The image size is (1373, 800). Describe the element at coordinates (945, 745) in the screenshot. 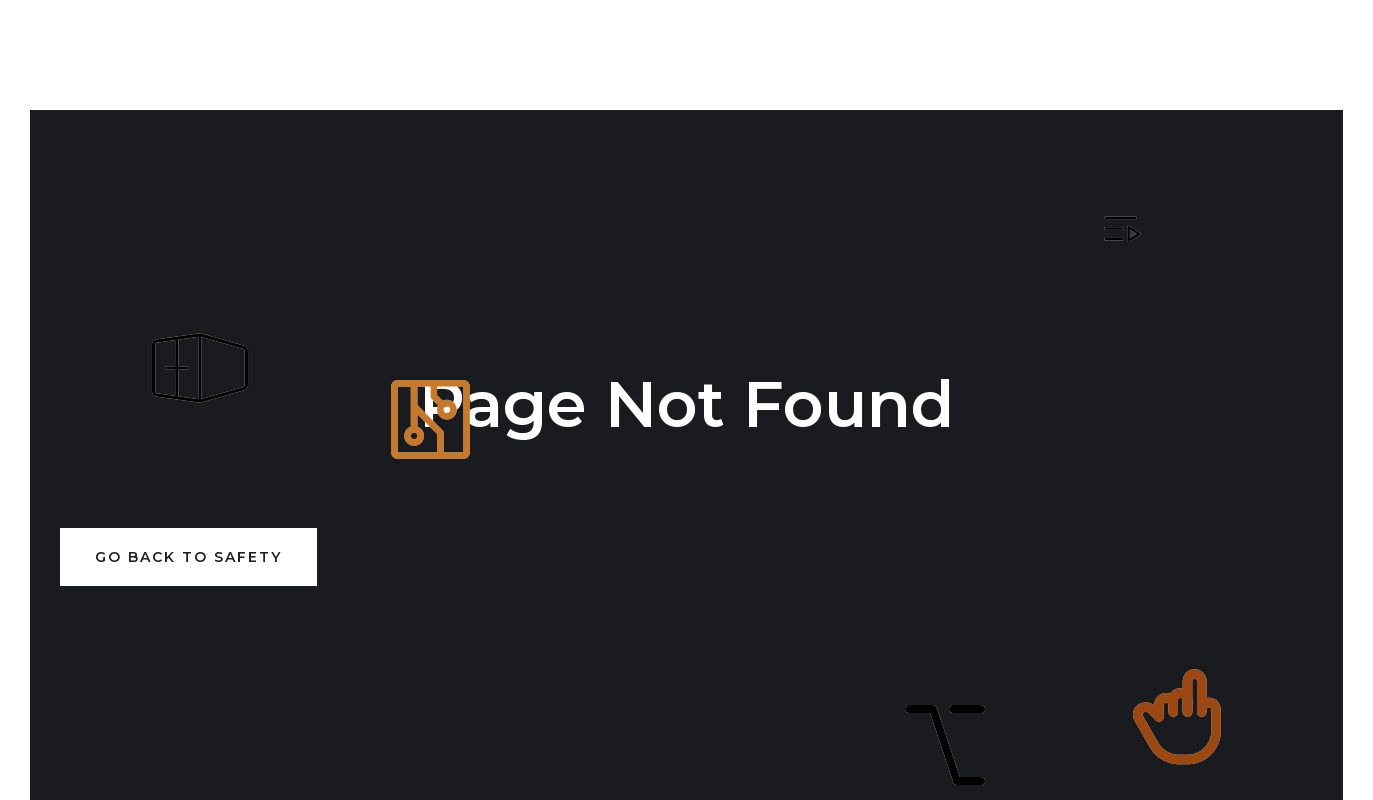

I see `access additional options or settings` at that location.